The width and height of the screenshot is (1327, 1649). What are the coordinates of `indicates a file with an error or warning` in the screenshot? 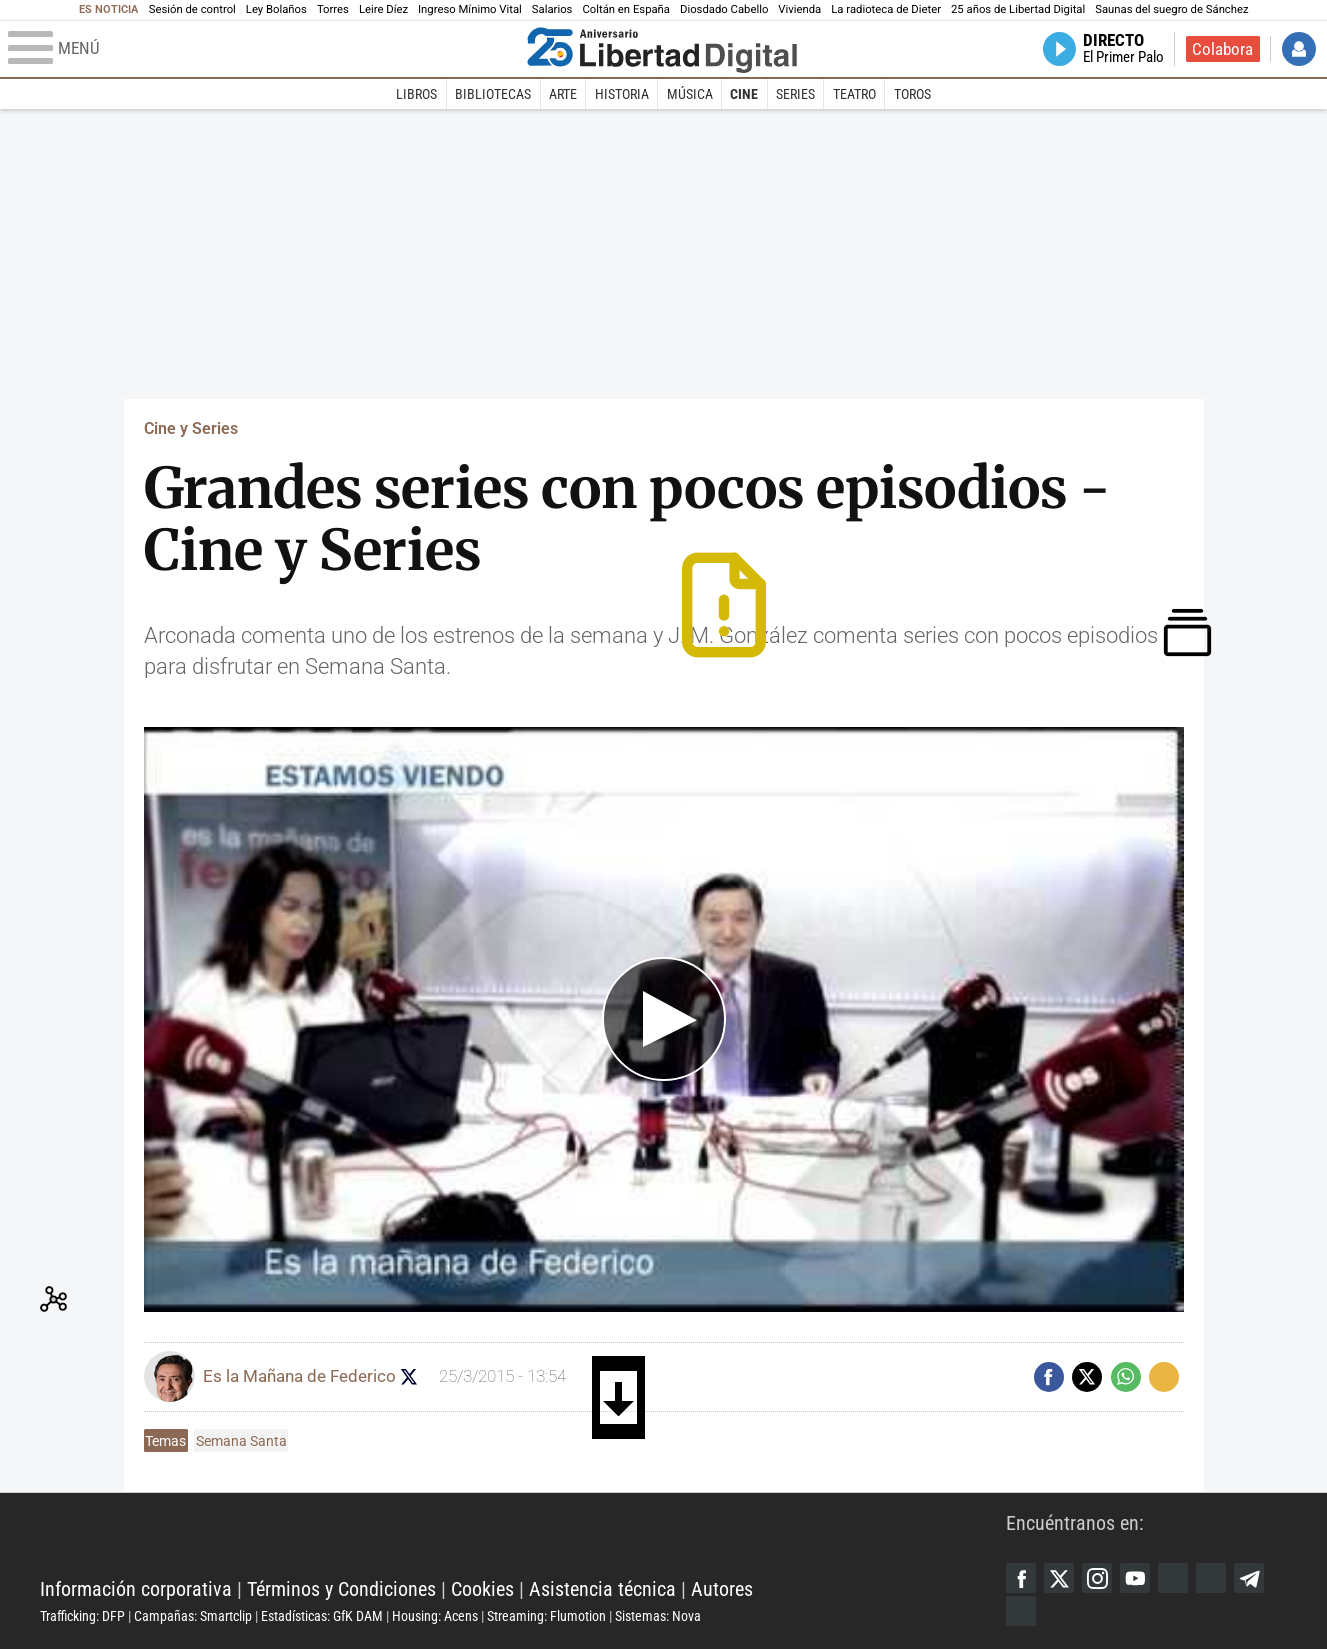 It's located at (724, 605).